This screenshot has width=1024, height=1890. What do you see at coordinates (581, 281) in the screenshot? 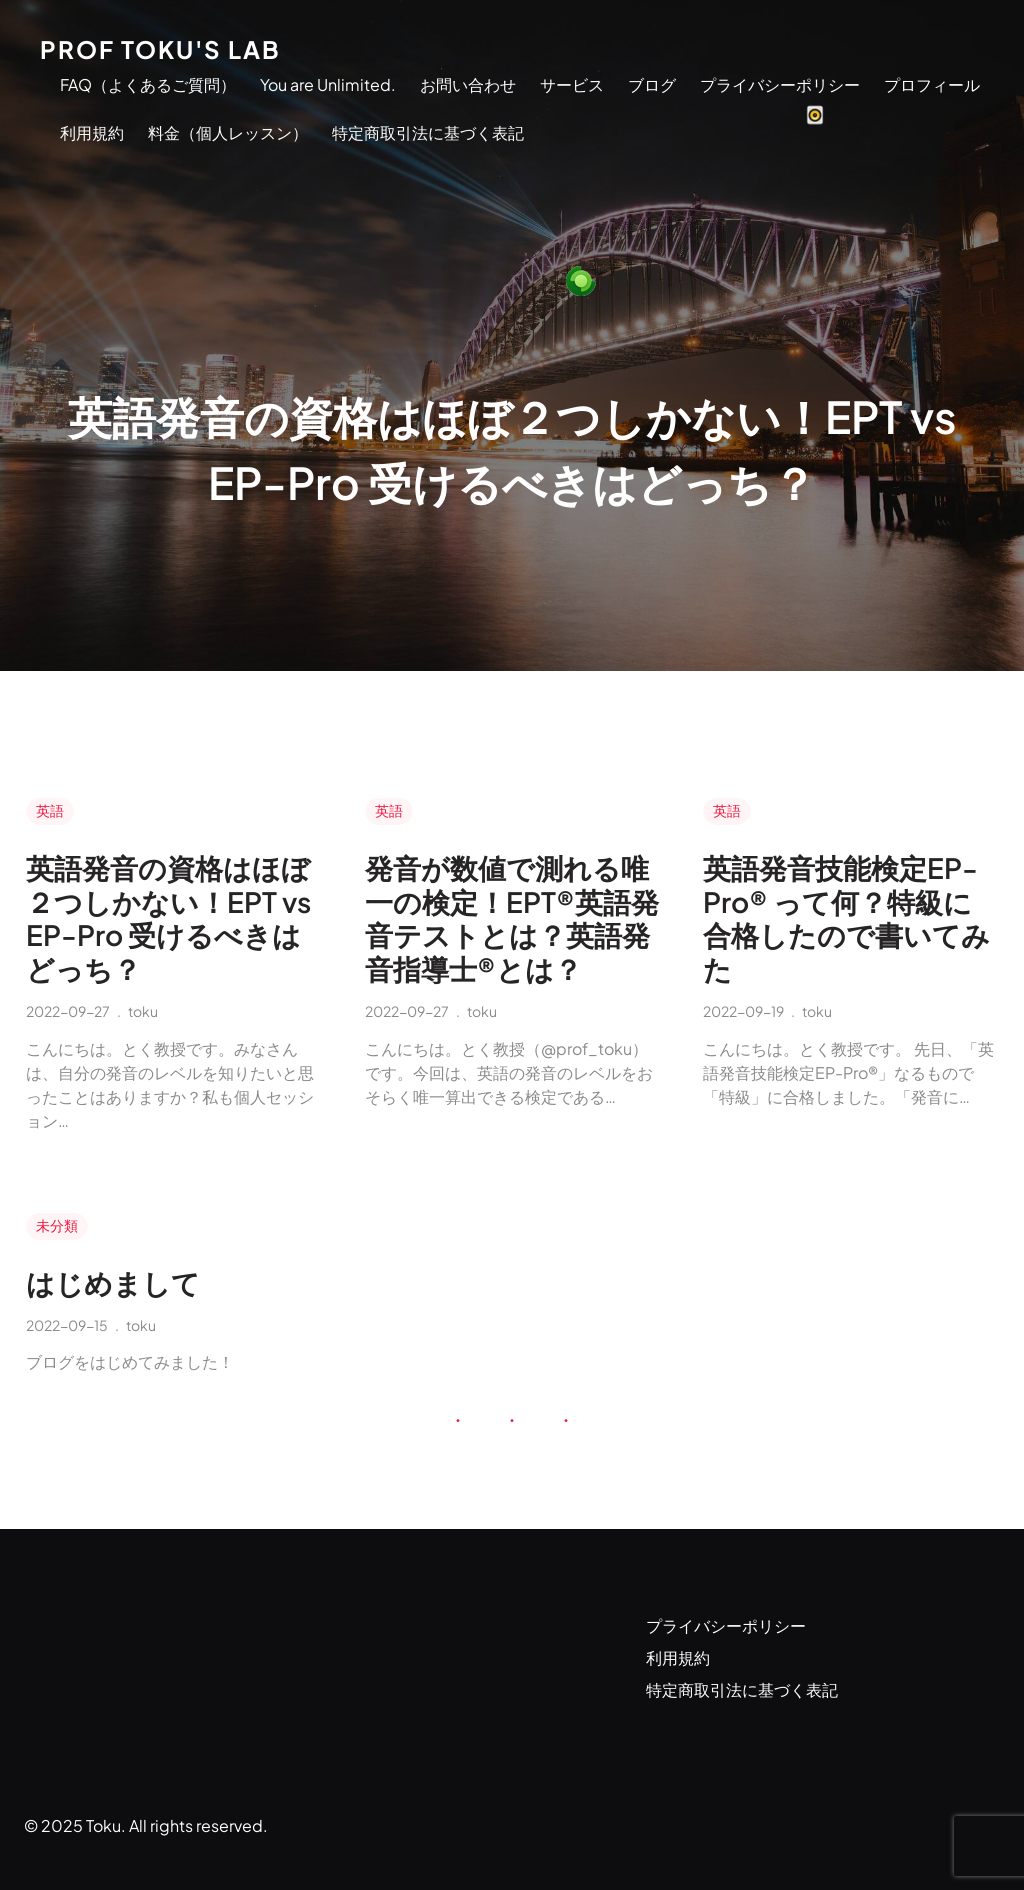
I see `open insights app` at bounding box center [581, 281].